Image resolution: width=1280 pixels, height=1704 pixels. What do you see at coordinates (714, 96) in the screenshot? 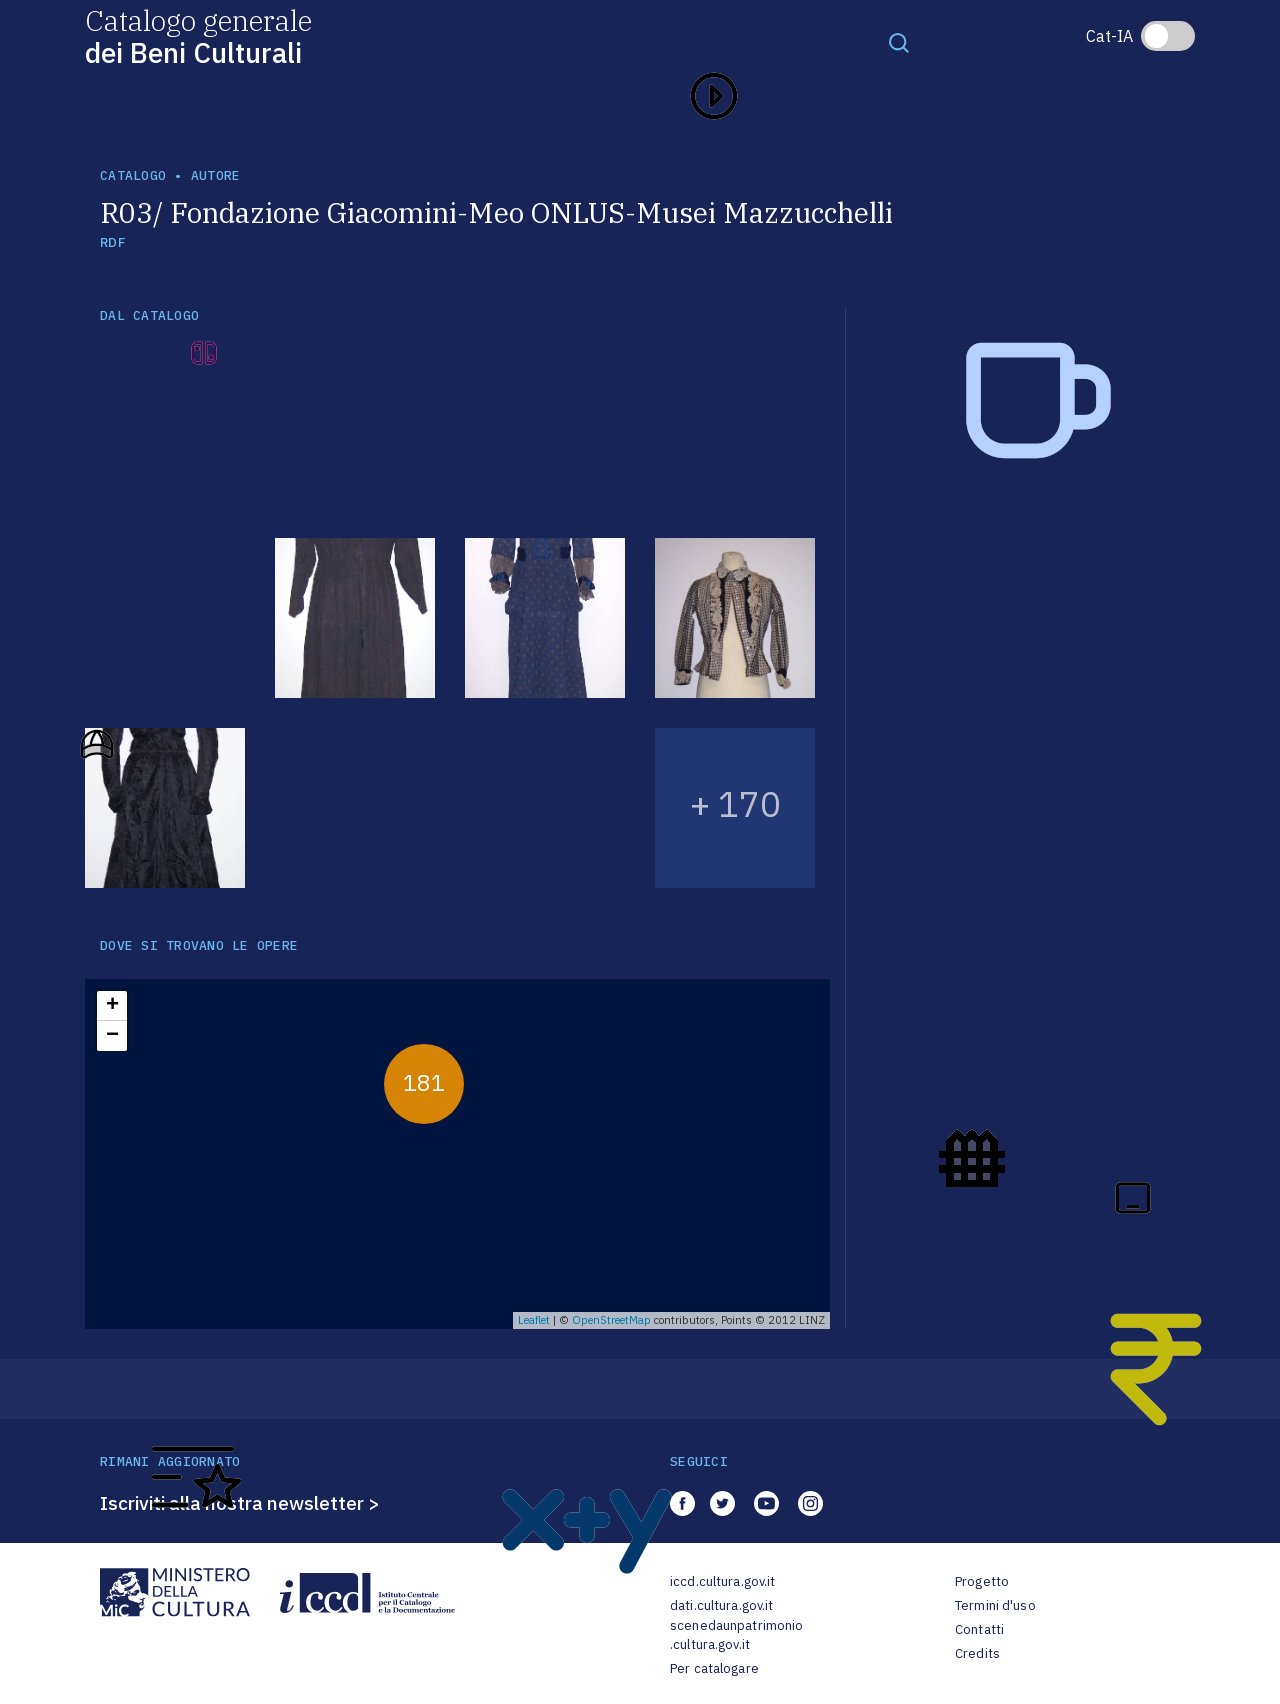
I see `play media or start video` at bounding box center [714, 96].